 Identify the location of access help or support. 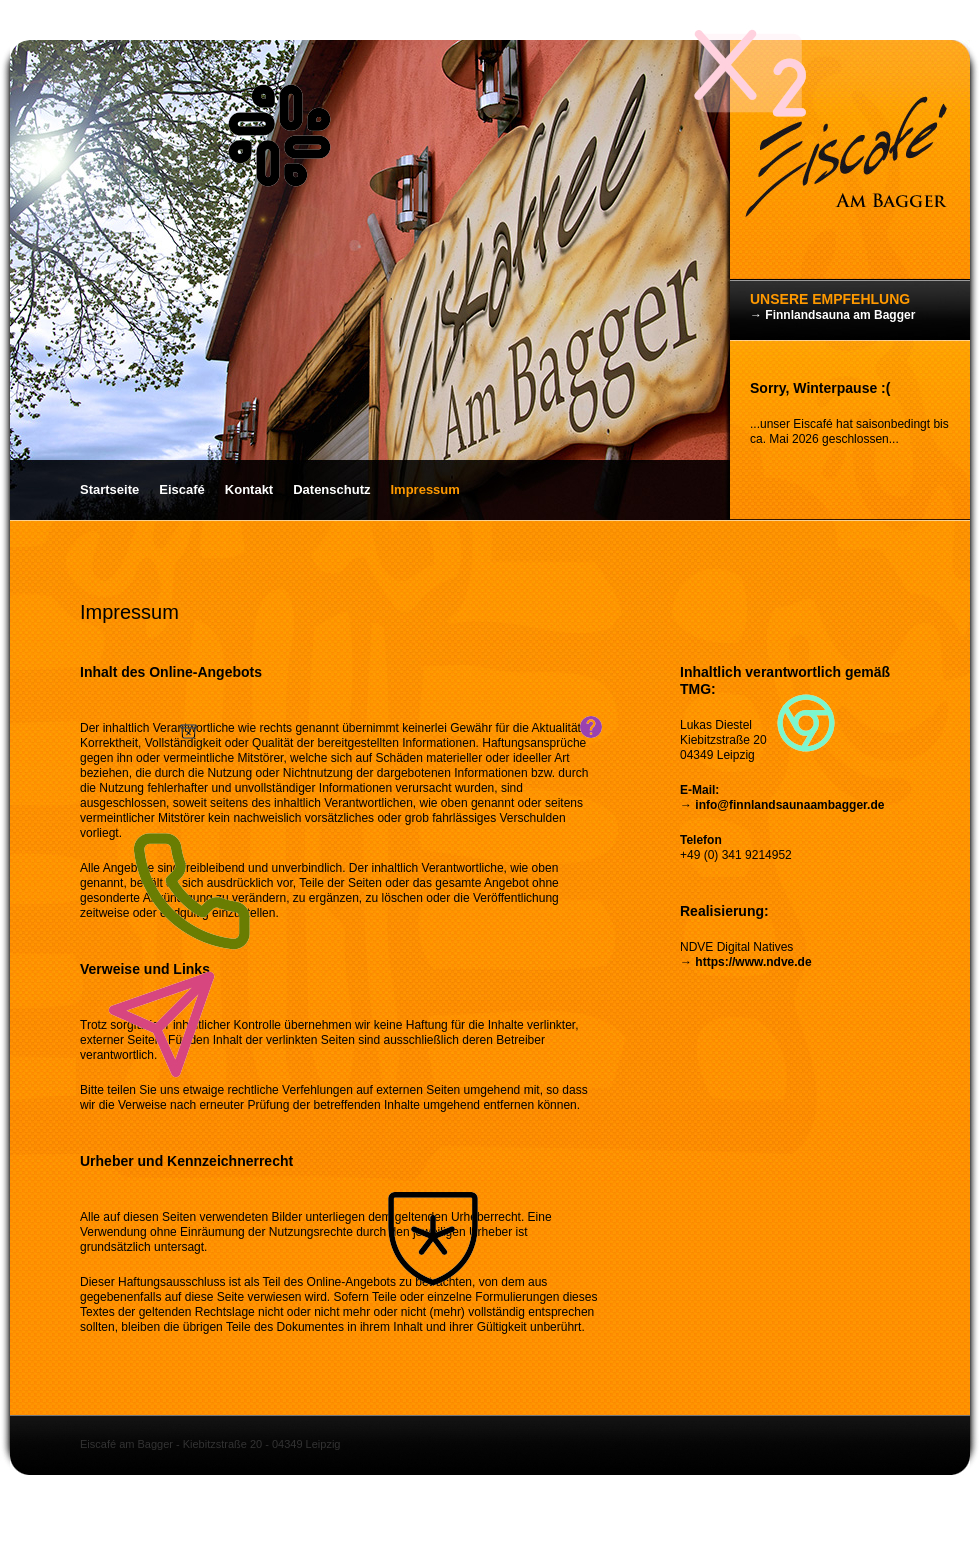
(591, 727).